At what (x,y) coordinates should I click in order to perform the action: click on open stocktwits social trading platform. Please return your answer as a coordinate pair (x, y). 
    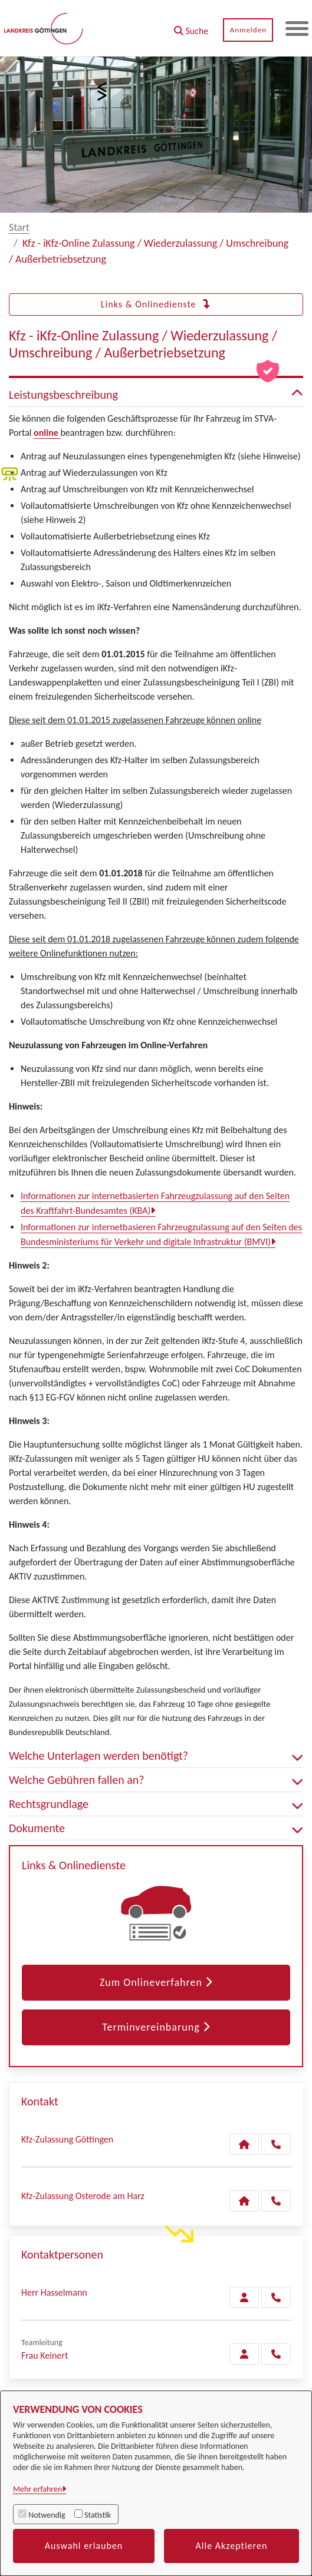
    Looking at the image, I should click on (102, 91).